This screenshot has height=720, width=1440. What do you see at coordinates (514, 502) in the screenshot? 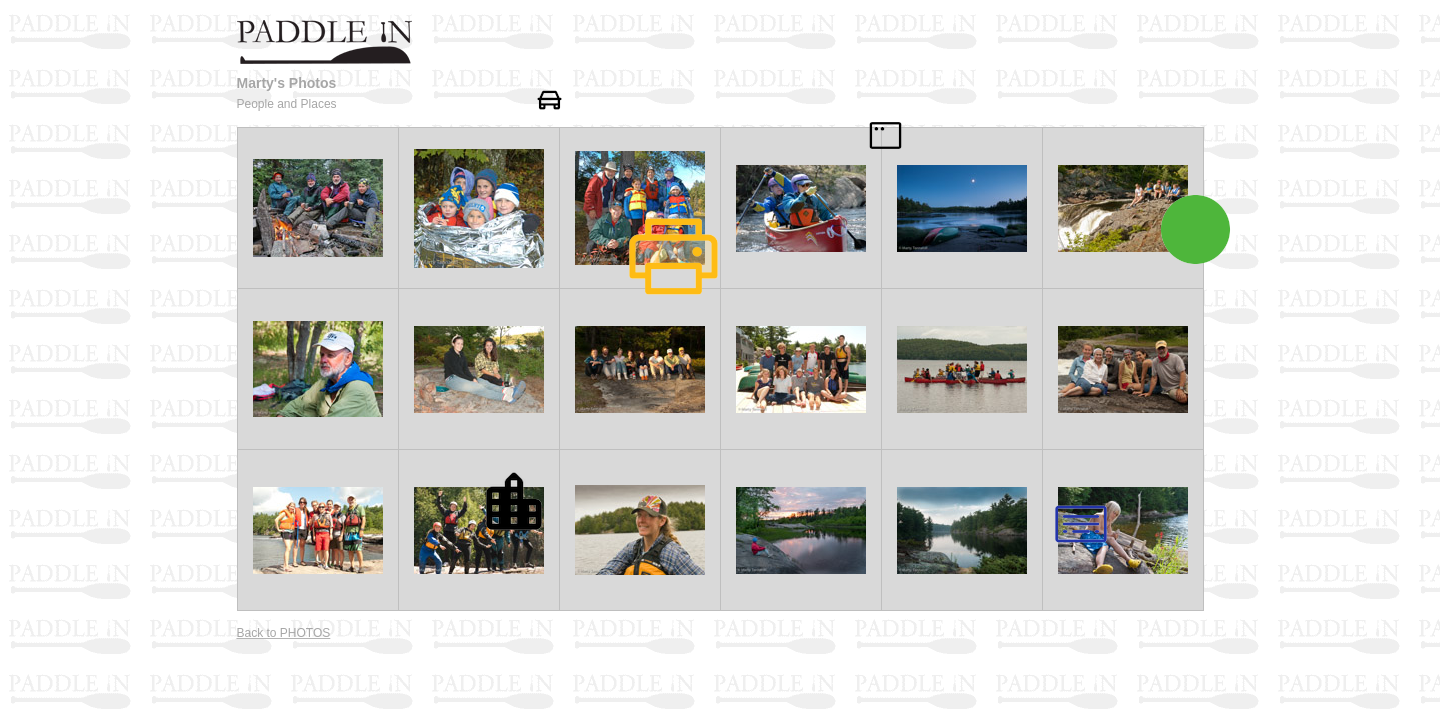
I see `view city or urban locations` at bounding box center [514, 502].